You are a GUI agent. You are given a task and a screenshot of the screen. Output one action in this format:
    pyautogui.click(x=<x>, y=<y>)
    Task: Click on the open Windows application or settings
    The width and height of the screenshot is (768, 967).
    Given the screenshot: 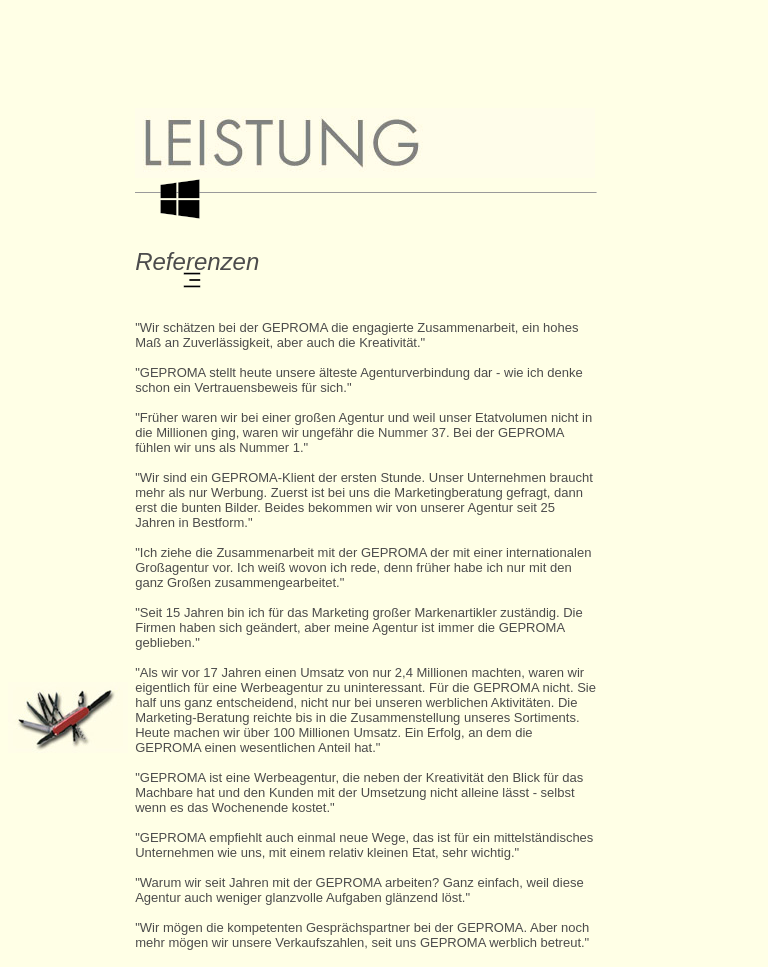 What is the action you would take?
    pyautogui.click(x=180, y=199)
    